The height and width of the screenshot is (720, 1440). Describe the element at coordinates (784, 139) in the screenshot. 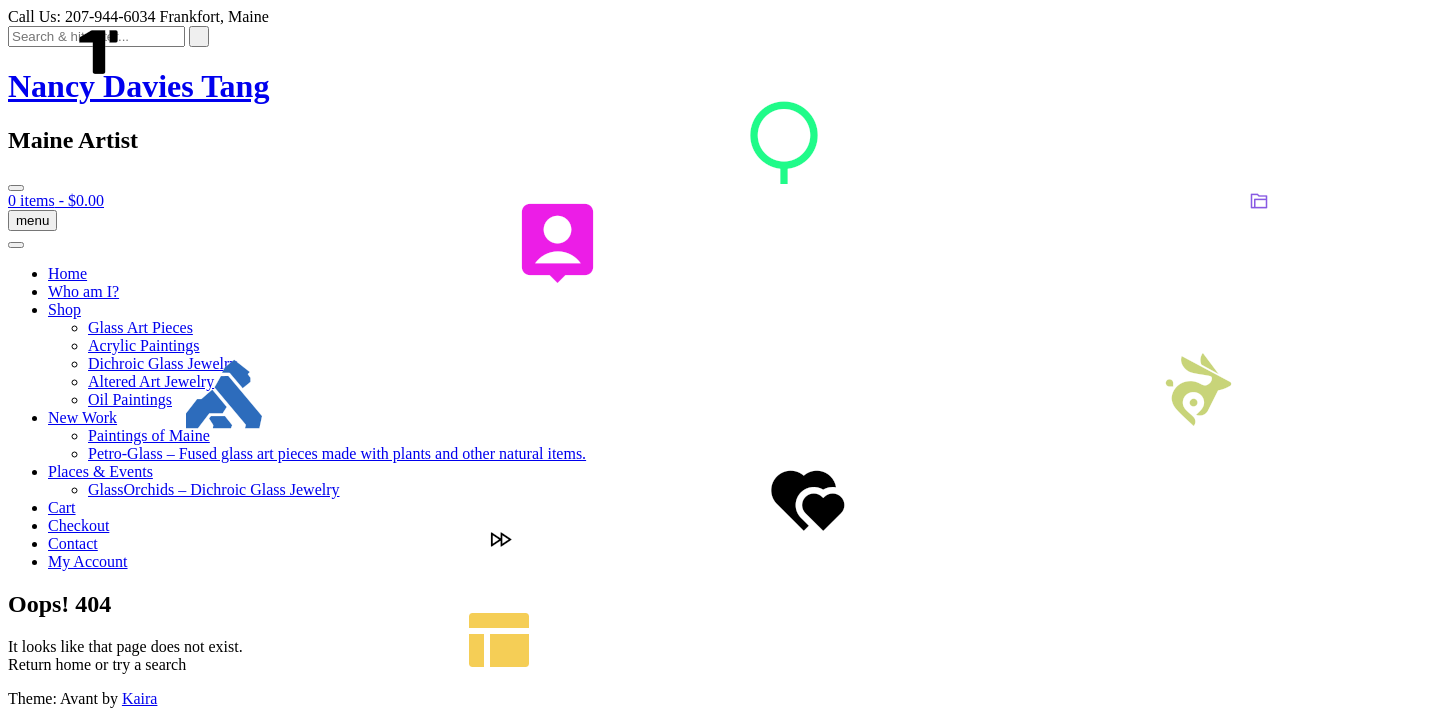

I see `mark a location on the map` at that location.